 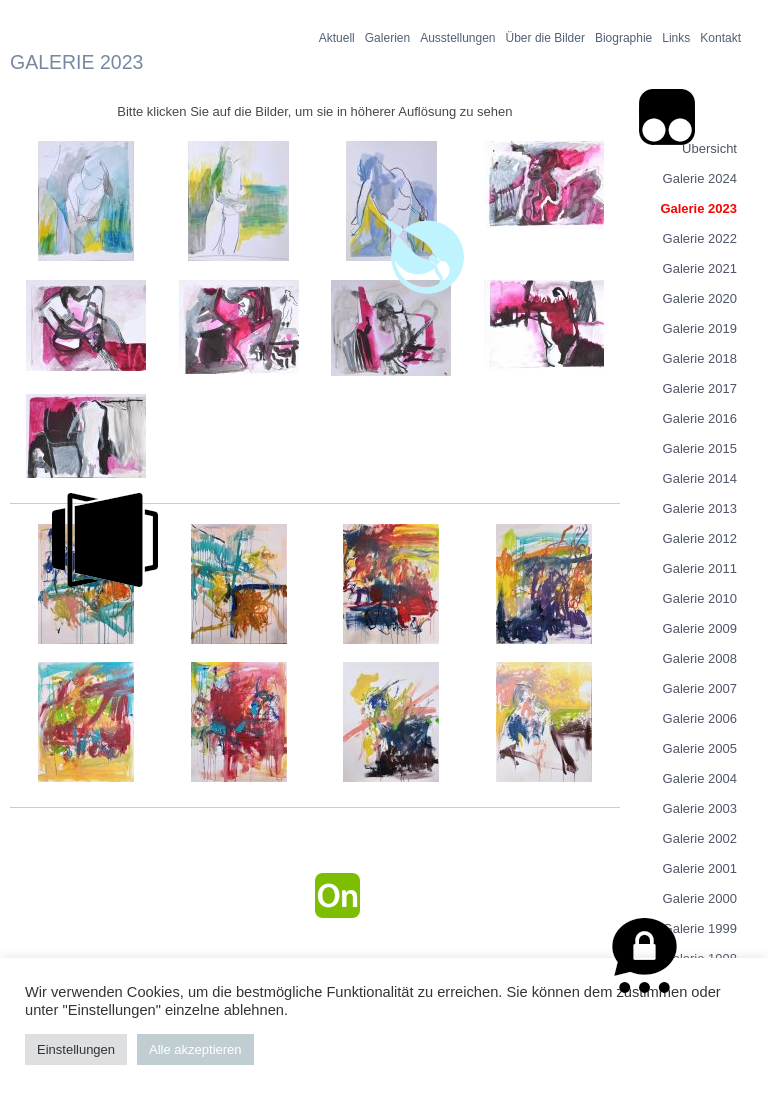 I want to click on open ProcessOn app, so click(x=337, y=895).